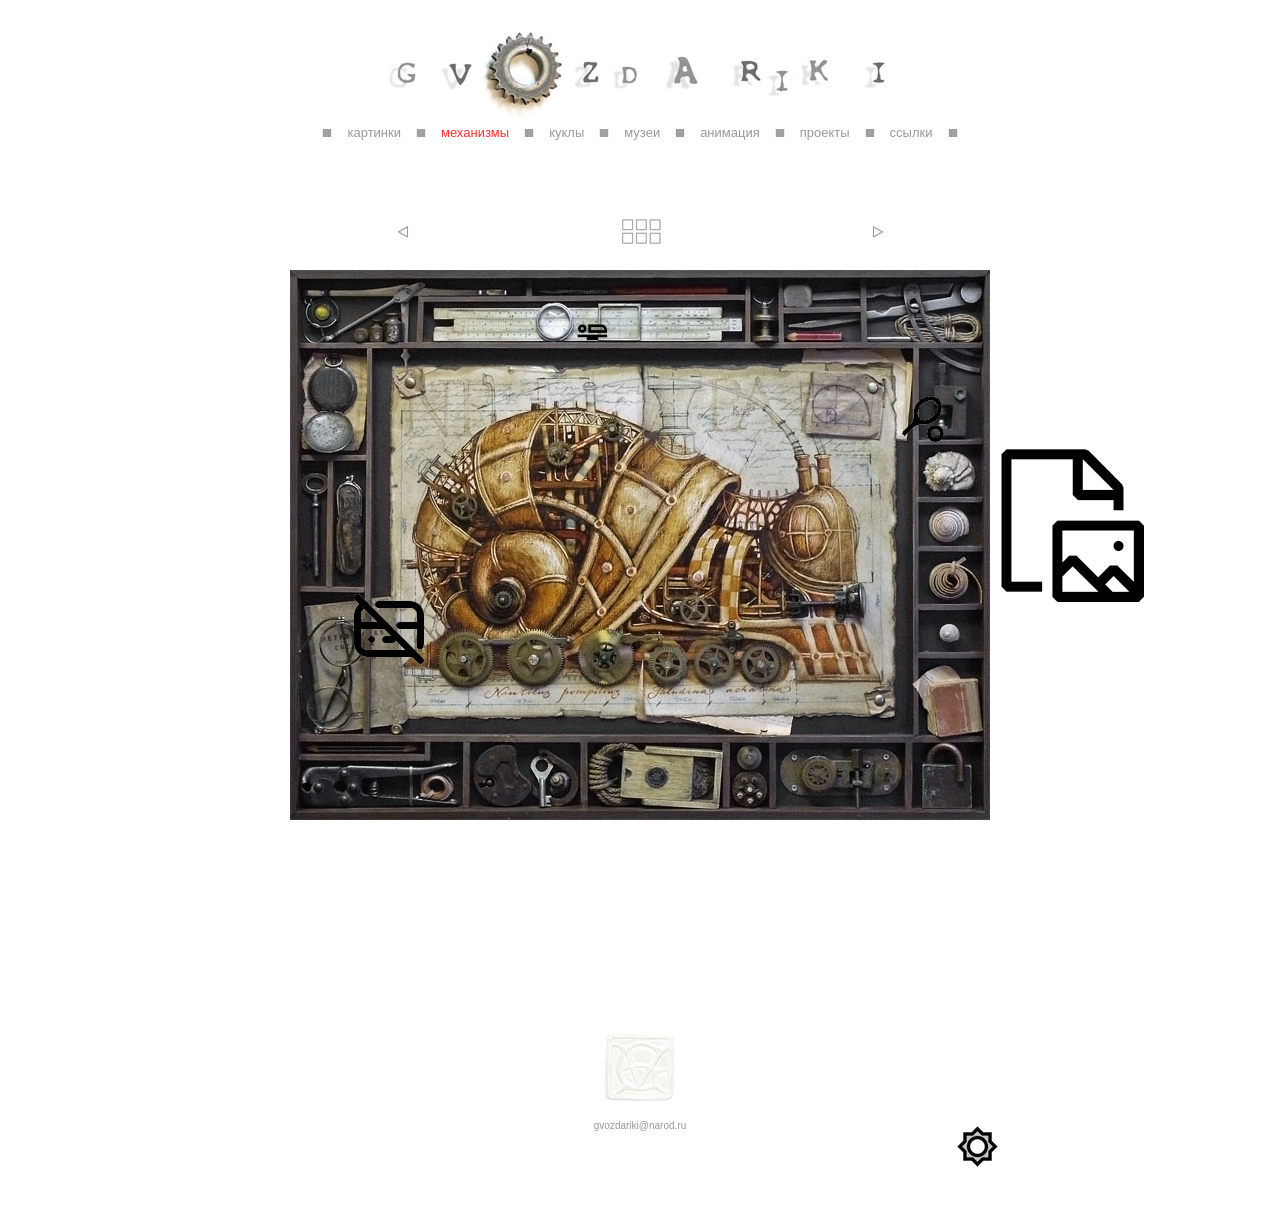  I want to click on access tennis or racket sports content, so click(923, 419).